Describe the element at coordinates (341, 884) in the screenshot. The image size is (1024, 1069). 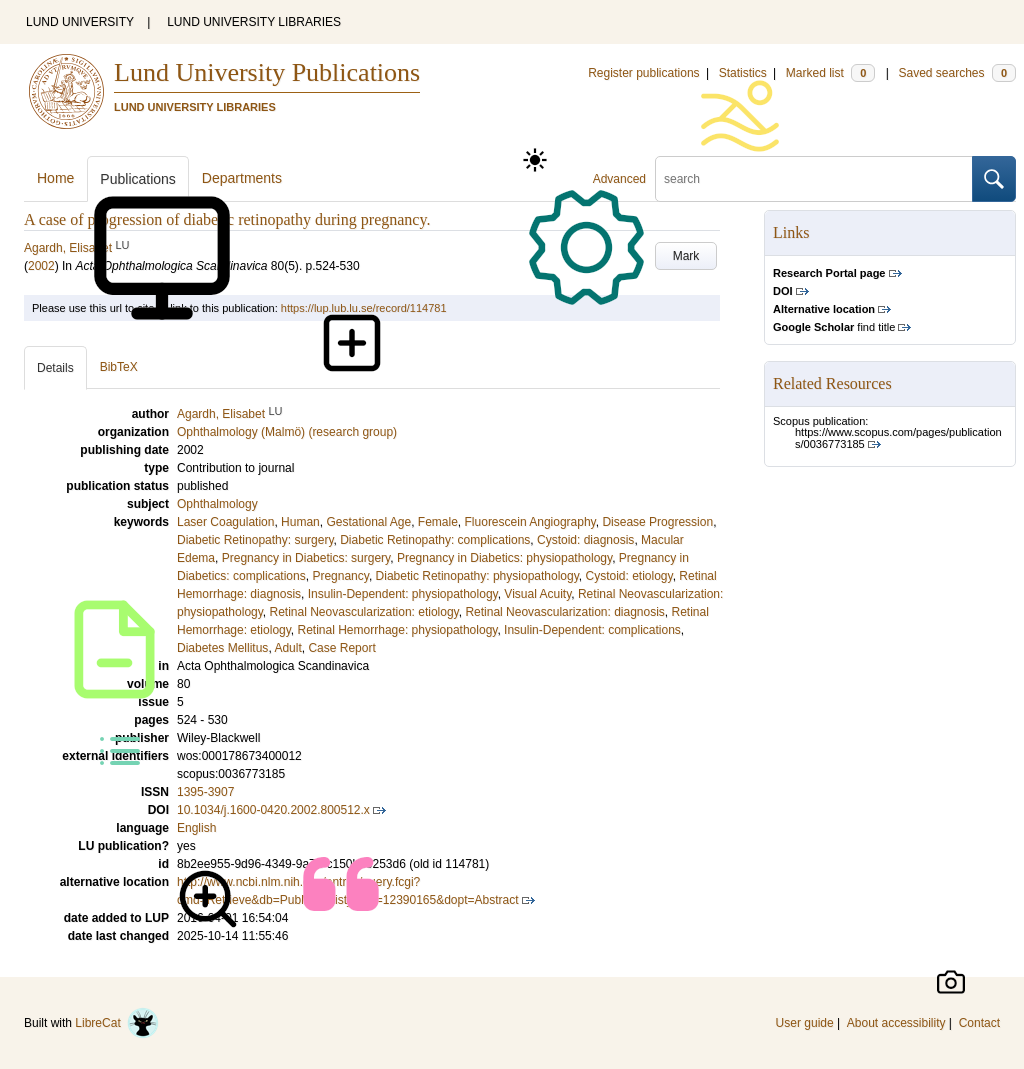
I see `insert a block quote` at that location.